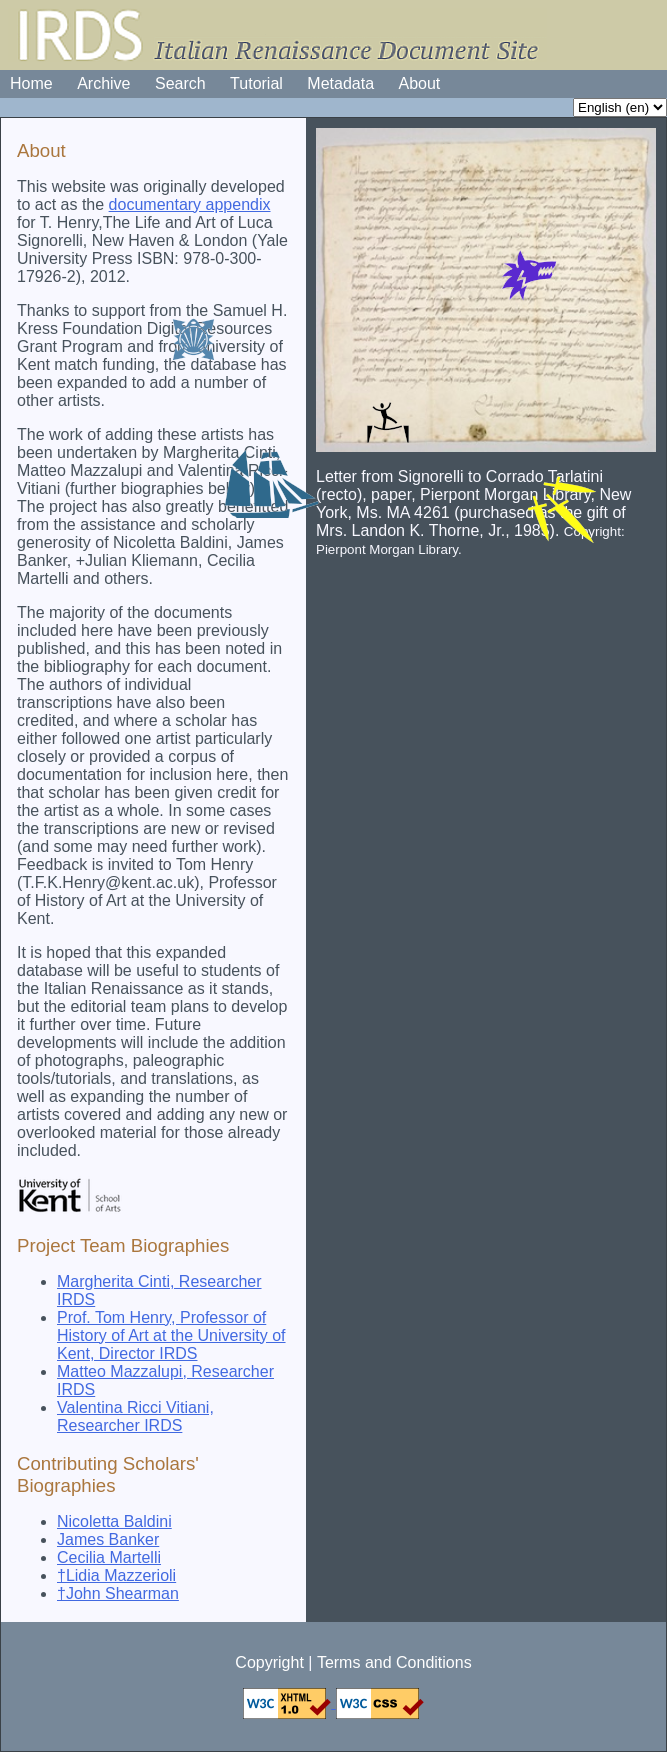 This screenshot has width=667, height=1752. Describe the element at coordinates (561, 511) in the screenshot. I see `assassin or rogue character class icon` at that location.